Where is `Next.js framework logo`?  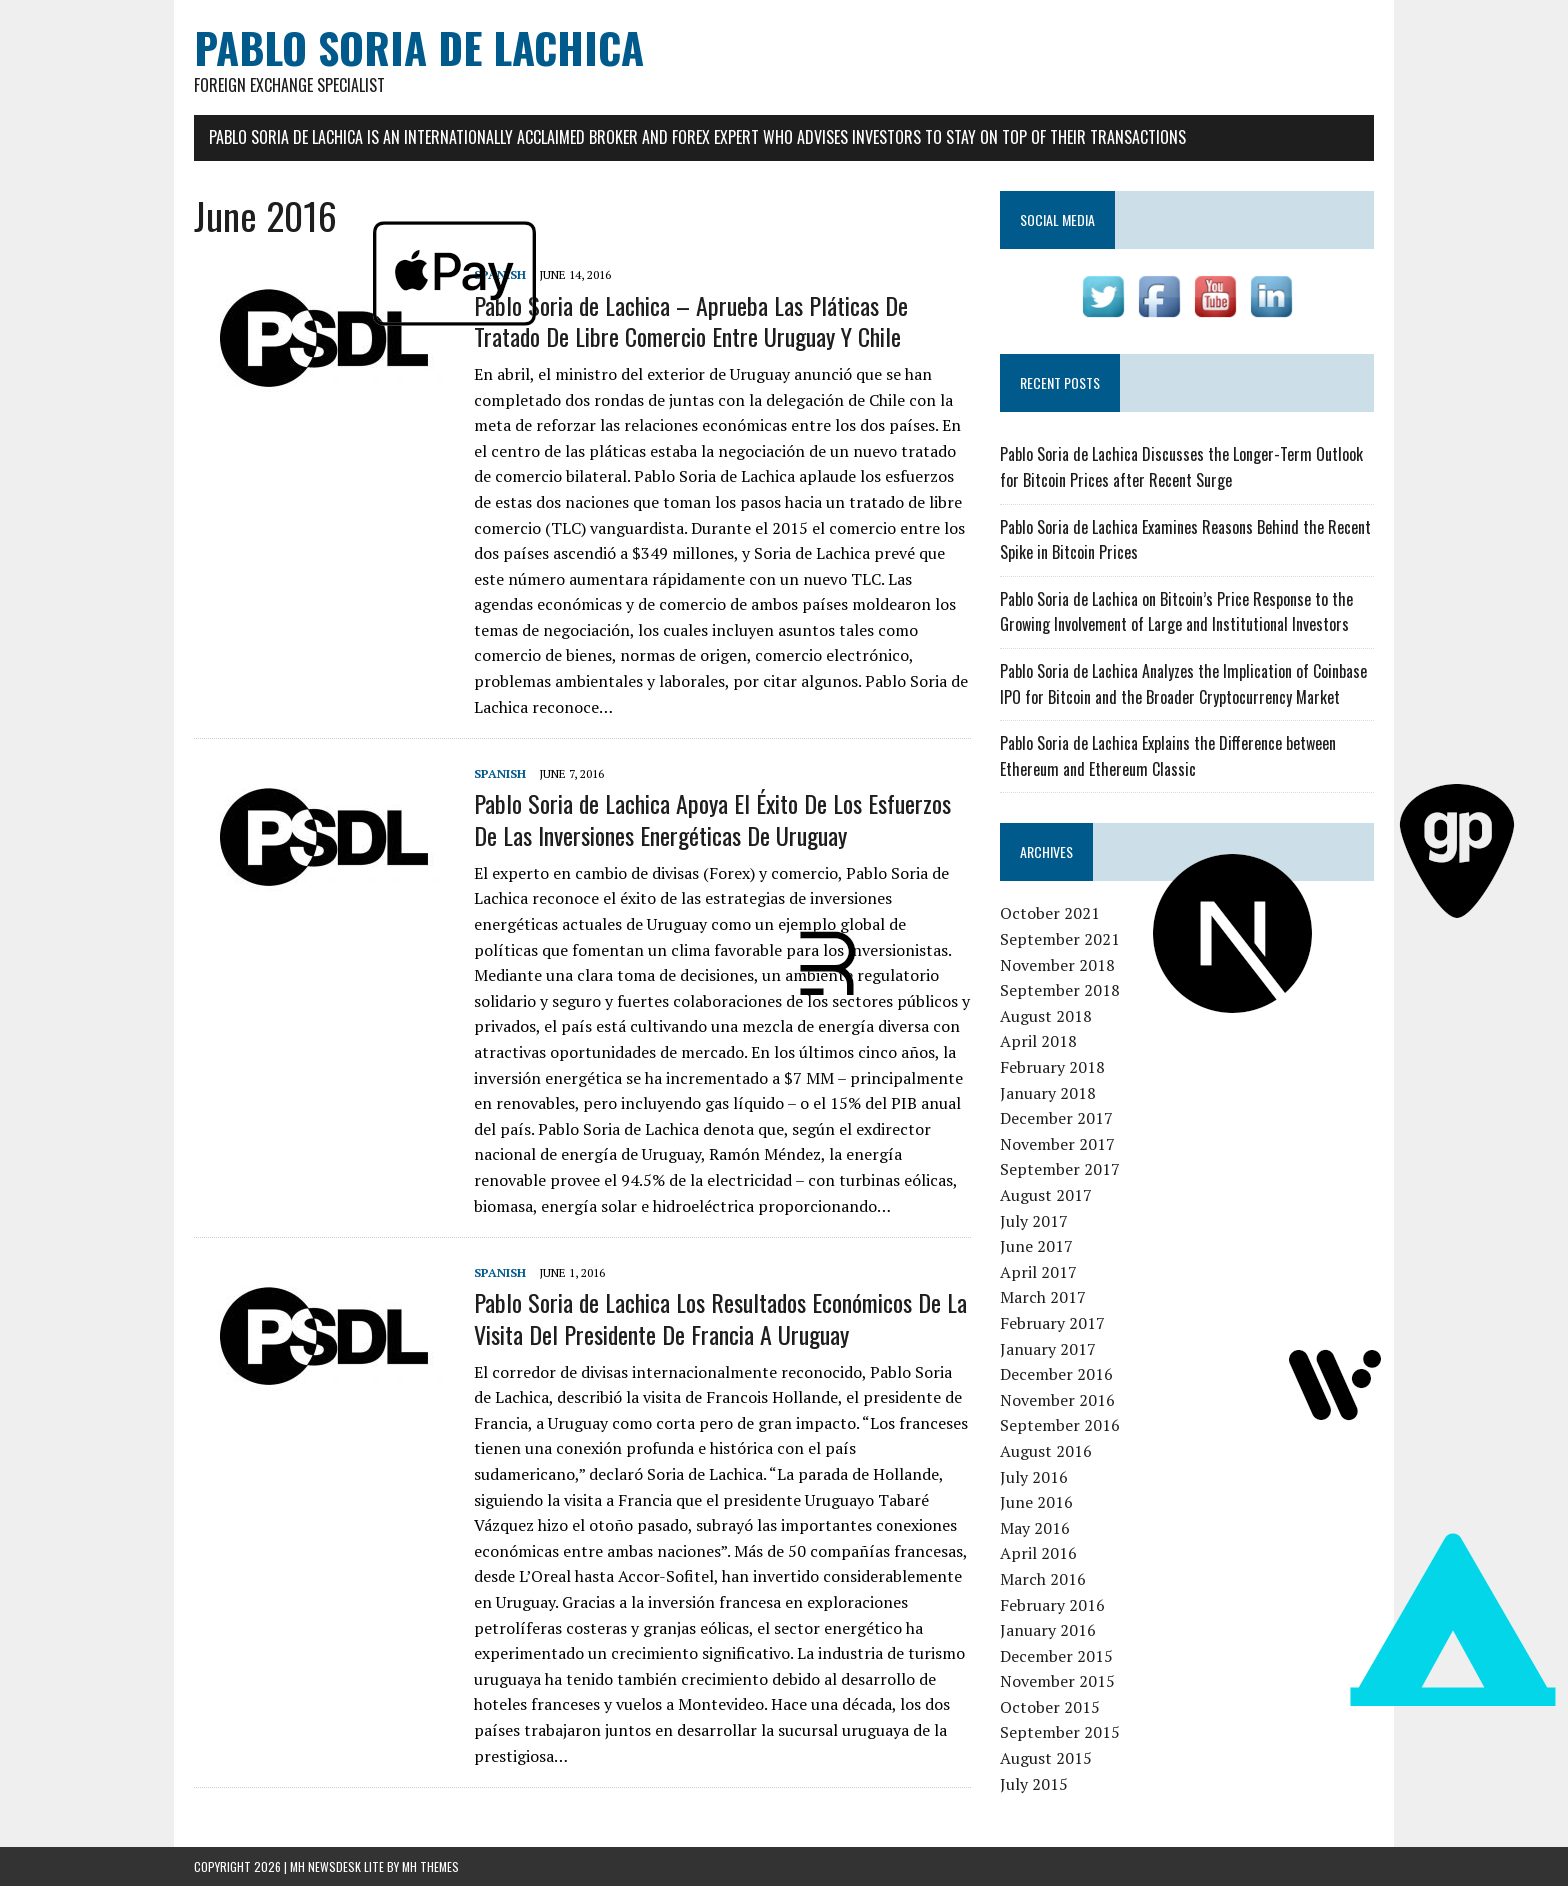 Next.js framework logo is located at coordinates (1232, 933).